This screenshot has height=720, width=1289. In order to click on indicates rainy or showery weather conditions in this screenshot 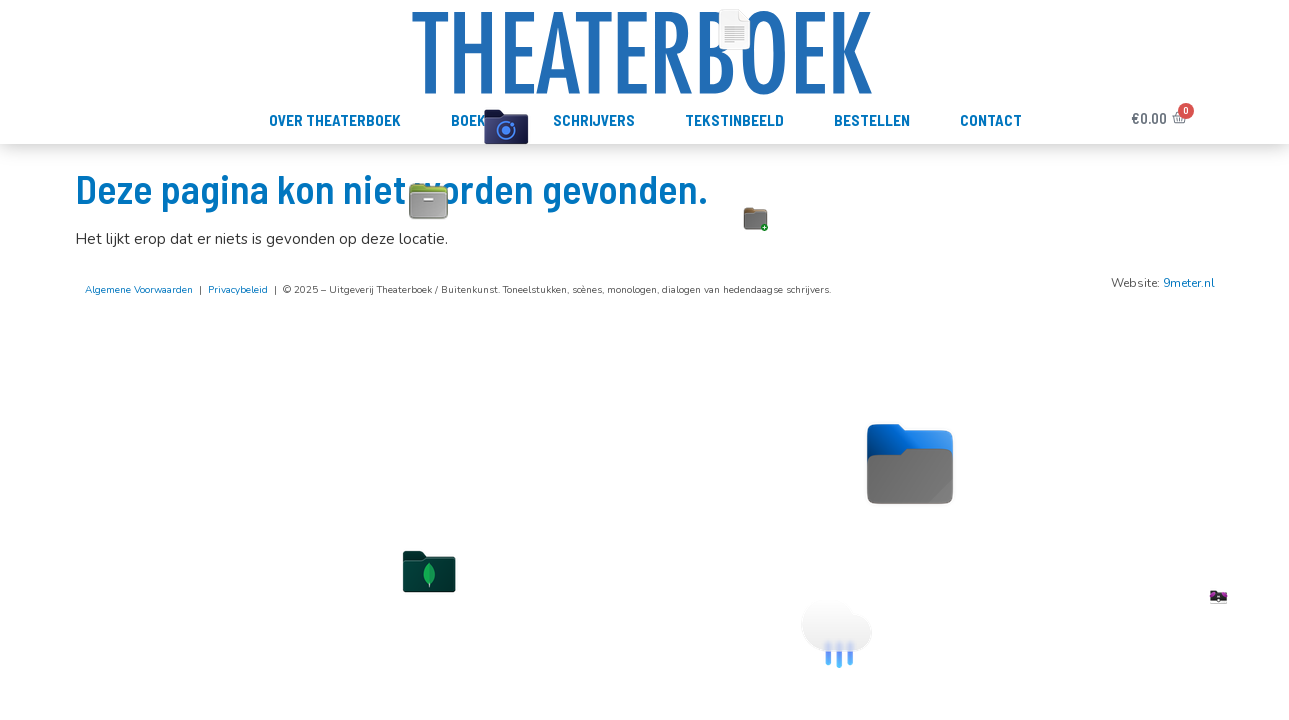, I will do `click(836, 632)`.